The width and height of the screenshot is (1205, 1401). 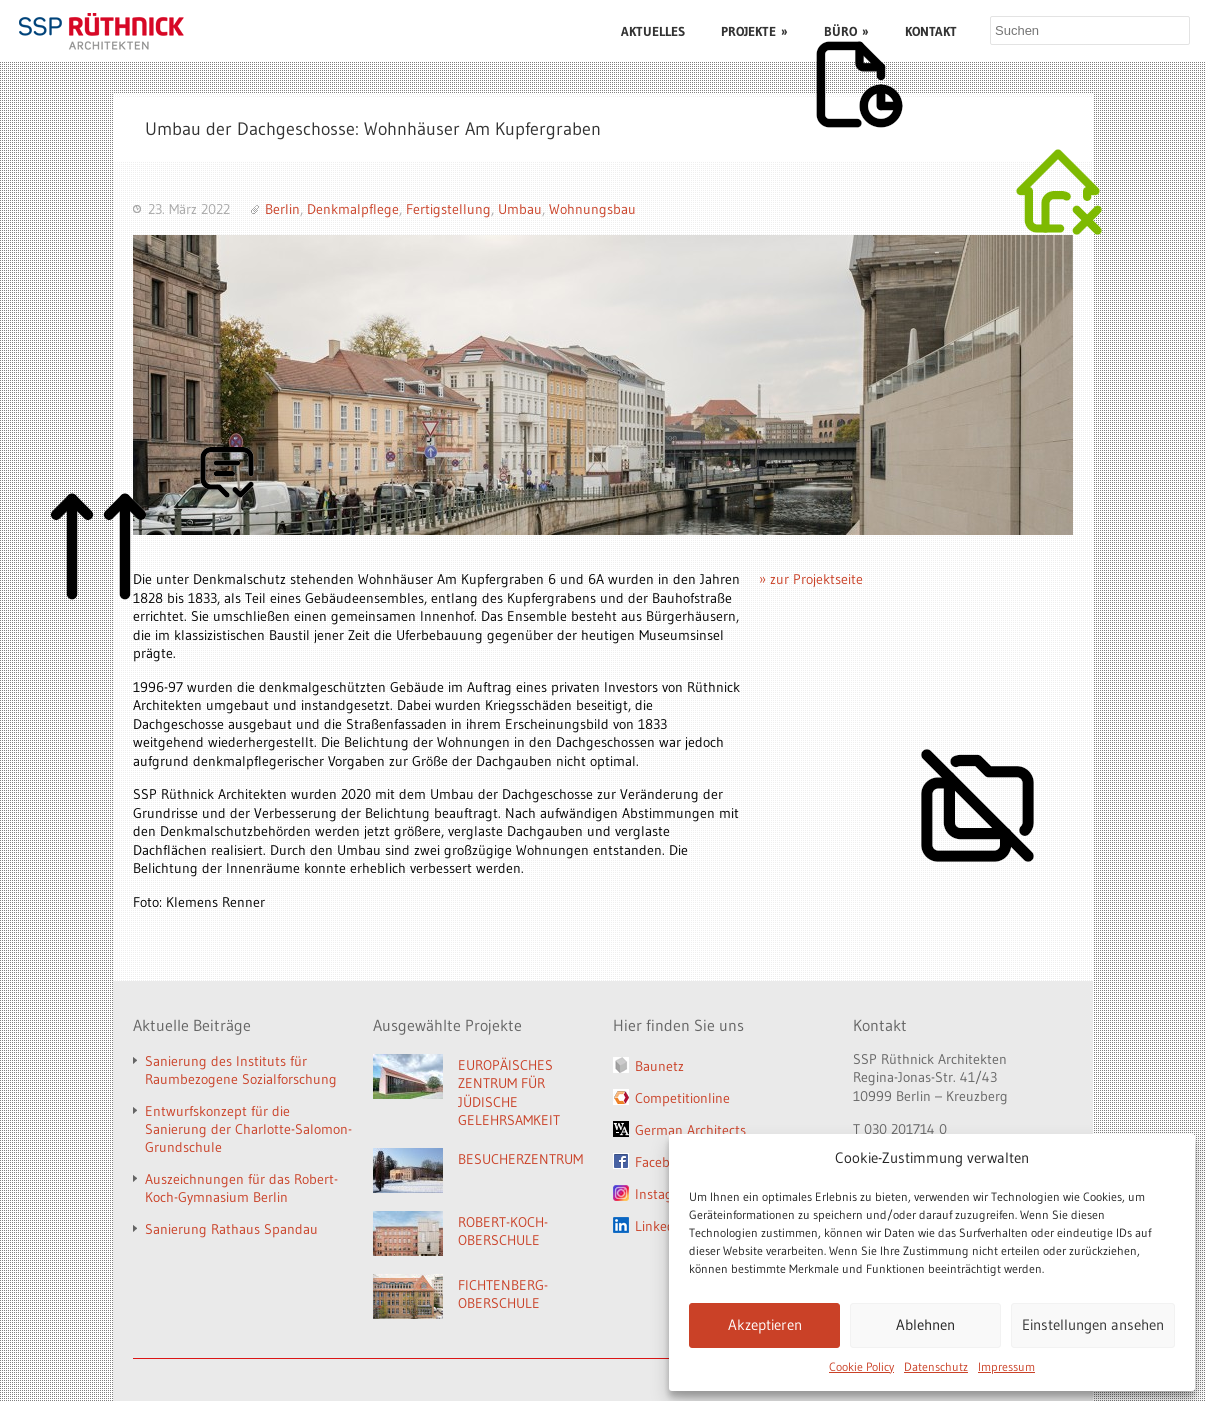 What do you see at coordinates (859, 84) in the screenshot?
I see `view file analytics or report` at bounding box center [859, 84].